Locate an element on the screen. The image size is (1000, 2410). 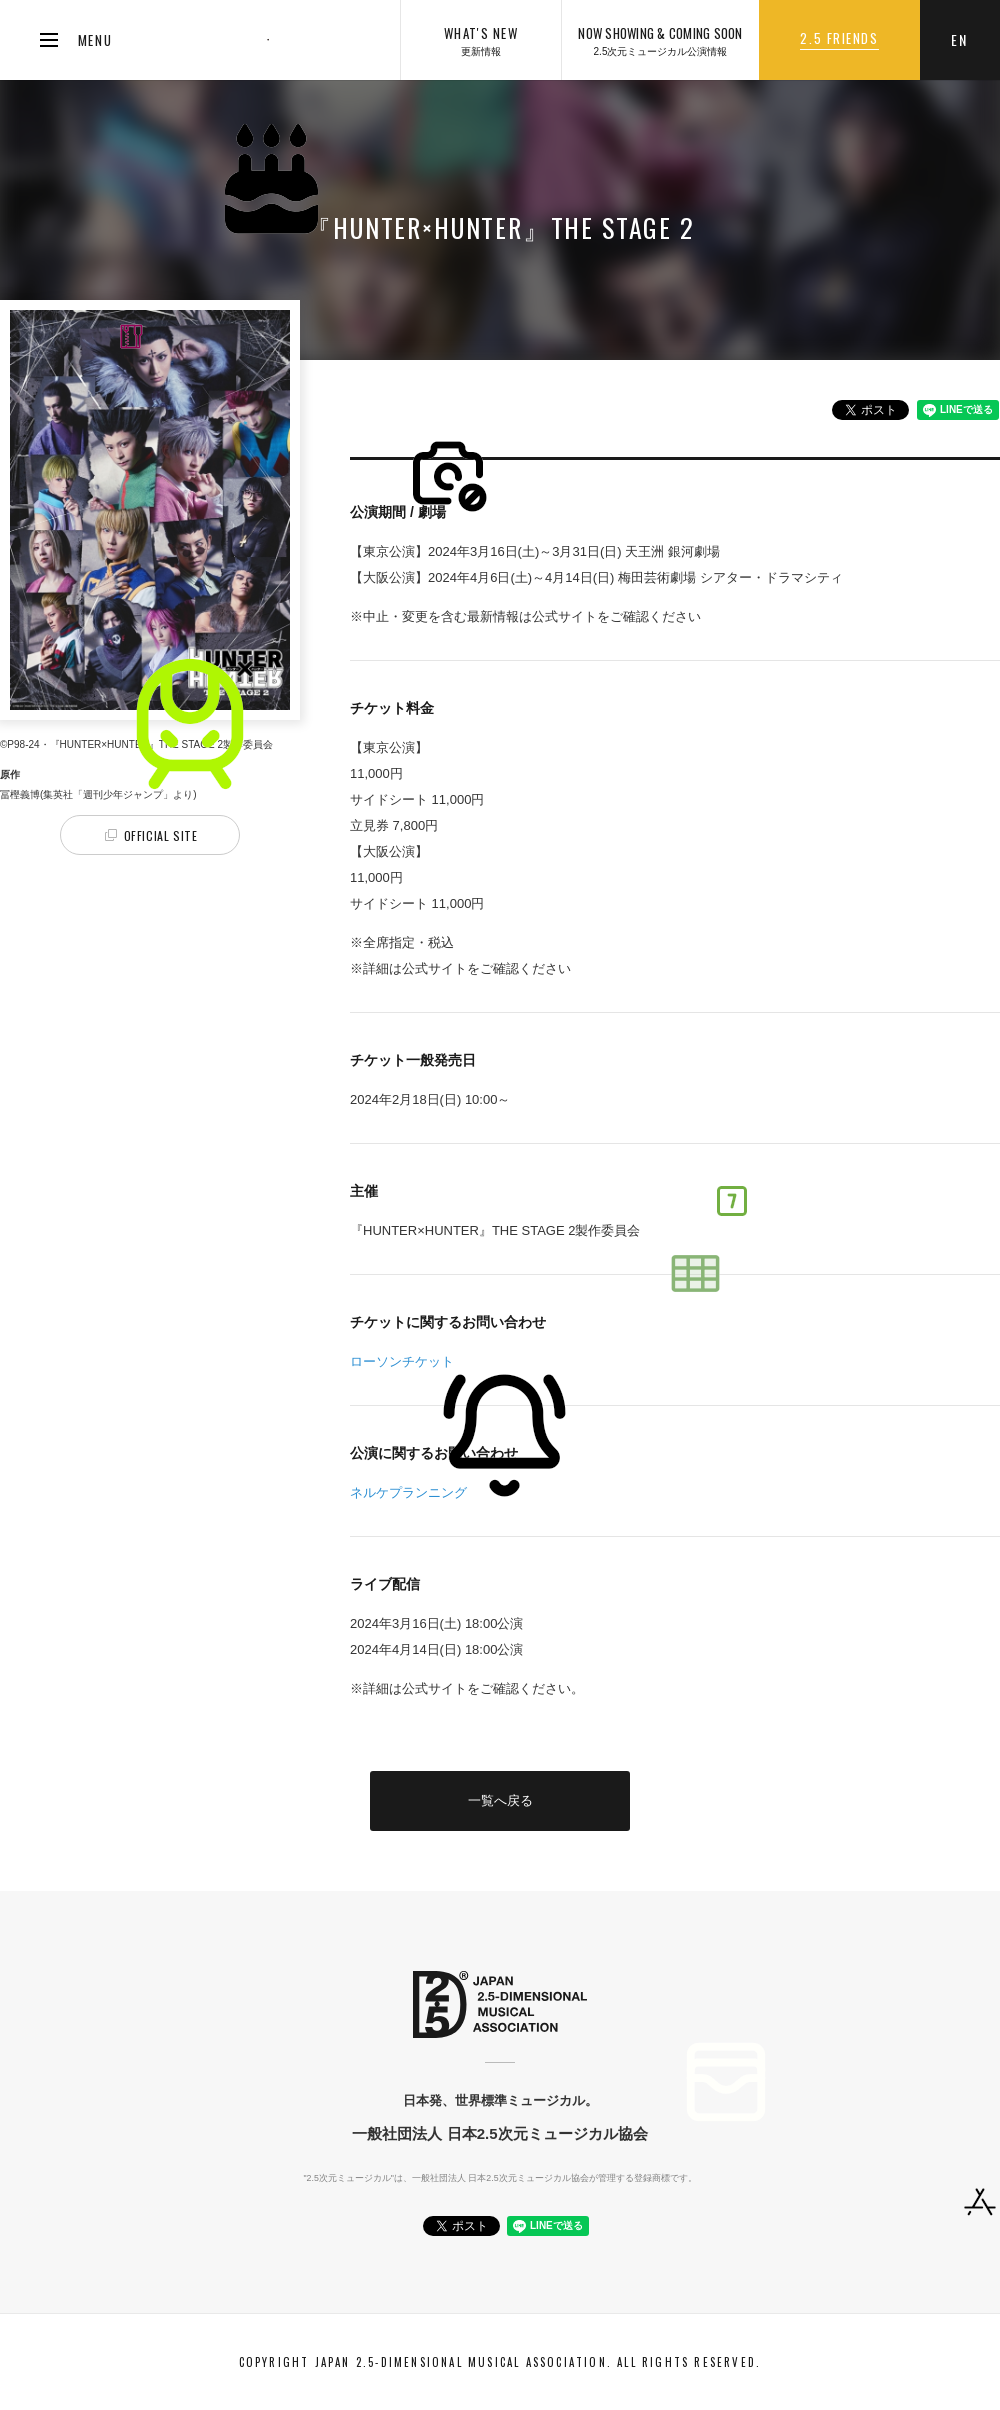
indicates a compressed or zipped file is located at coordinates (130, 336).